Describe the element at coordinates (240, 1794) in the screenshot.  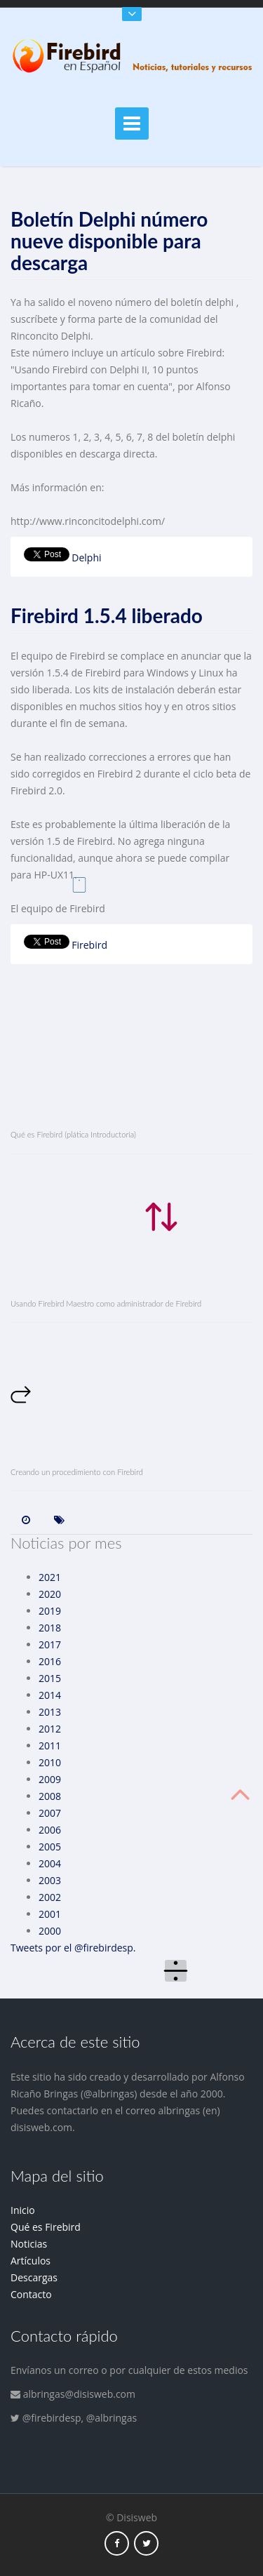
I see `collapse an expanded section` at that location.